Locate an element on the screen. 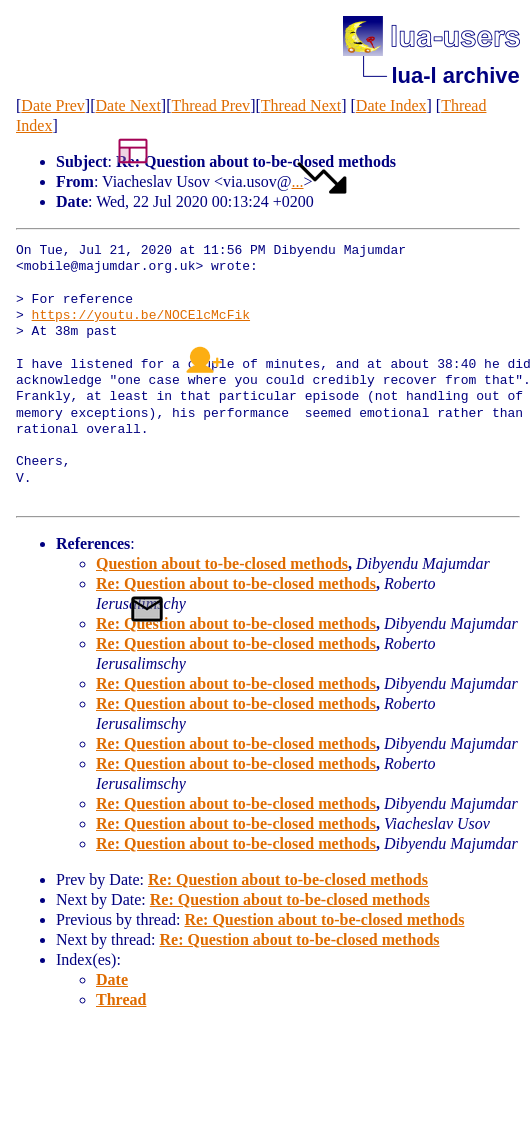 This screenshot has height=1142, width=531. add a new contact or friend is located at coordinates (203, 361).